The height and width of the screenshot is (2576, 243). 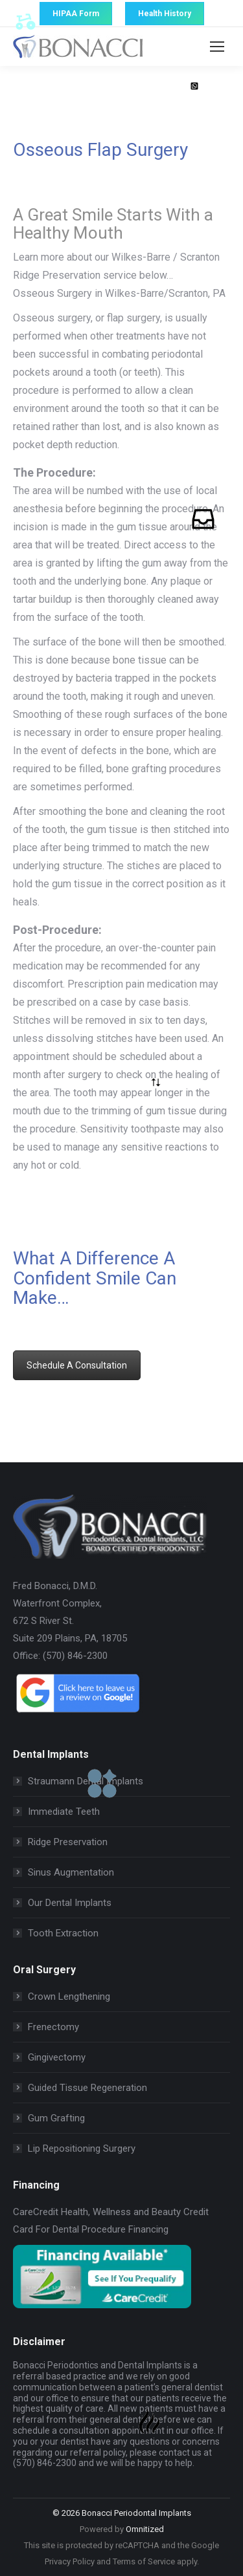 I want to click on access AI-powered applications, so click(x=102, y=1783).